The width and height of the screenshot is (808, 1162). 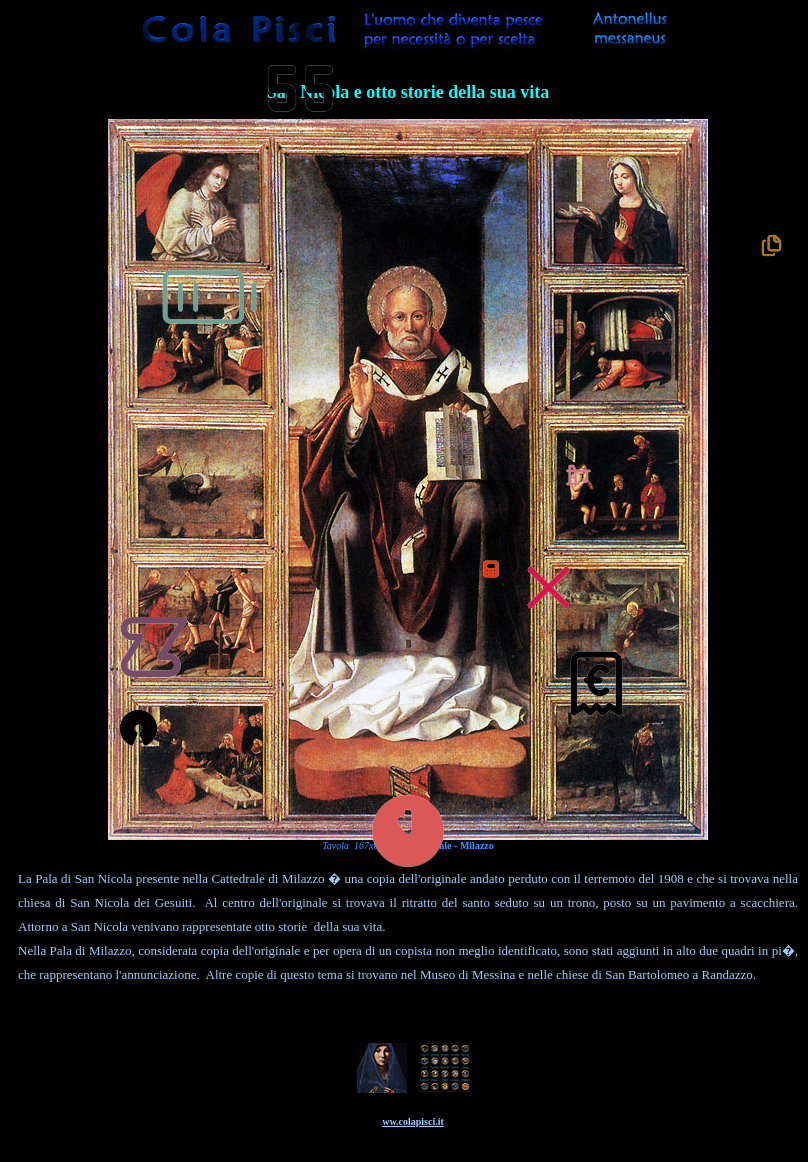 What do you see at coordinates (138, 728) in the screenshot?
I see `indicates open source software or project` at bounding box center [138, 728].